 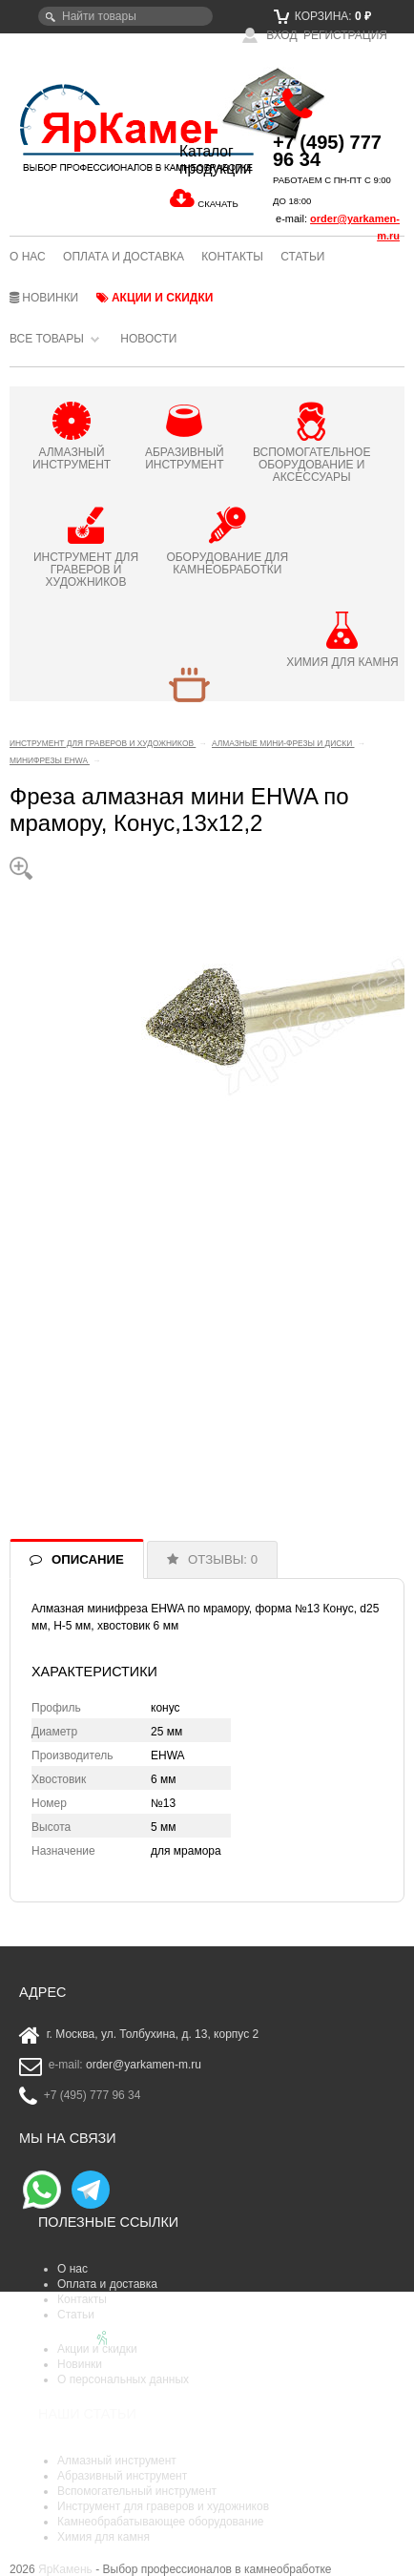 I want to click on access hiking trails or outdoor activities, so click(x=102, y=2337).